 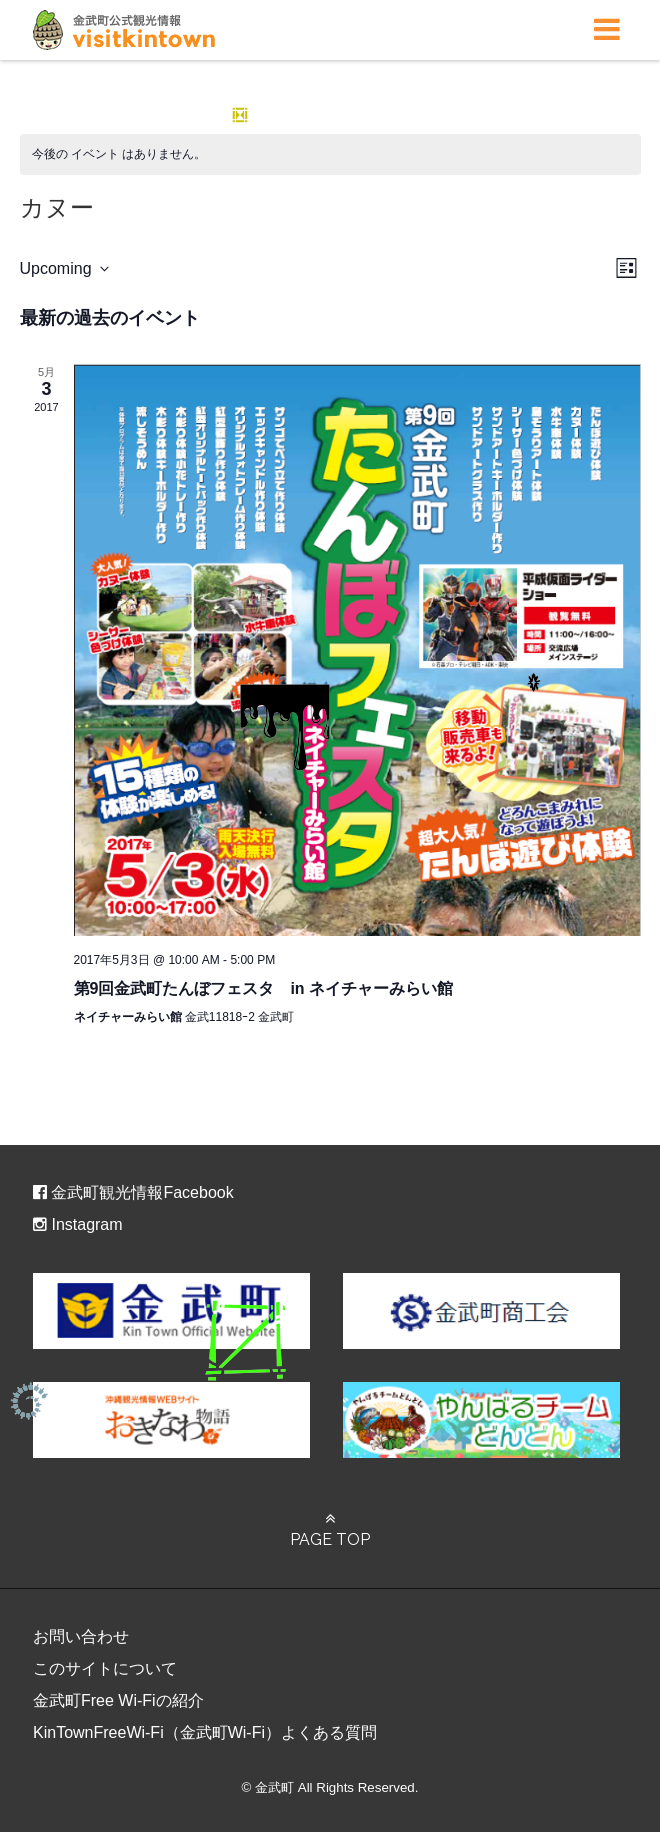 What do you see at coordinates (240, 115) in the screenshot?
I see `loading or processing in progress` at bounding box center [240, 115].